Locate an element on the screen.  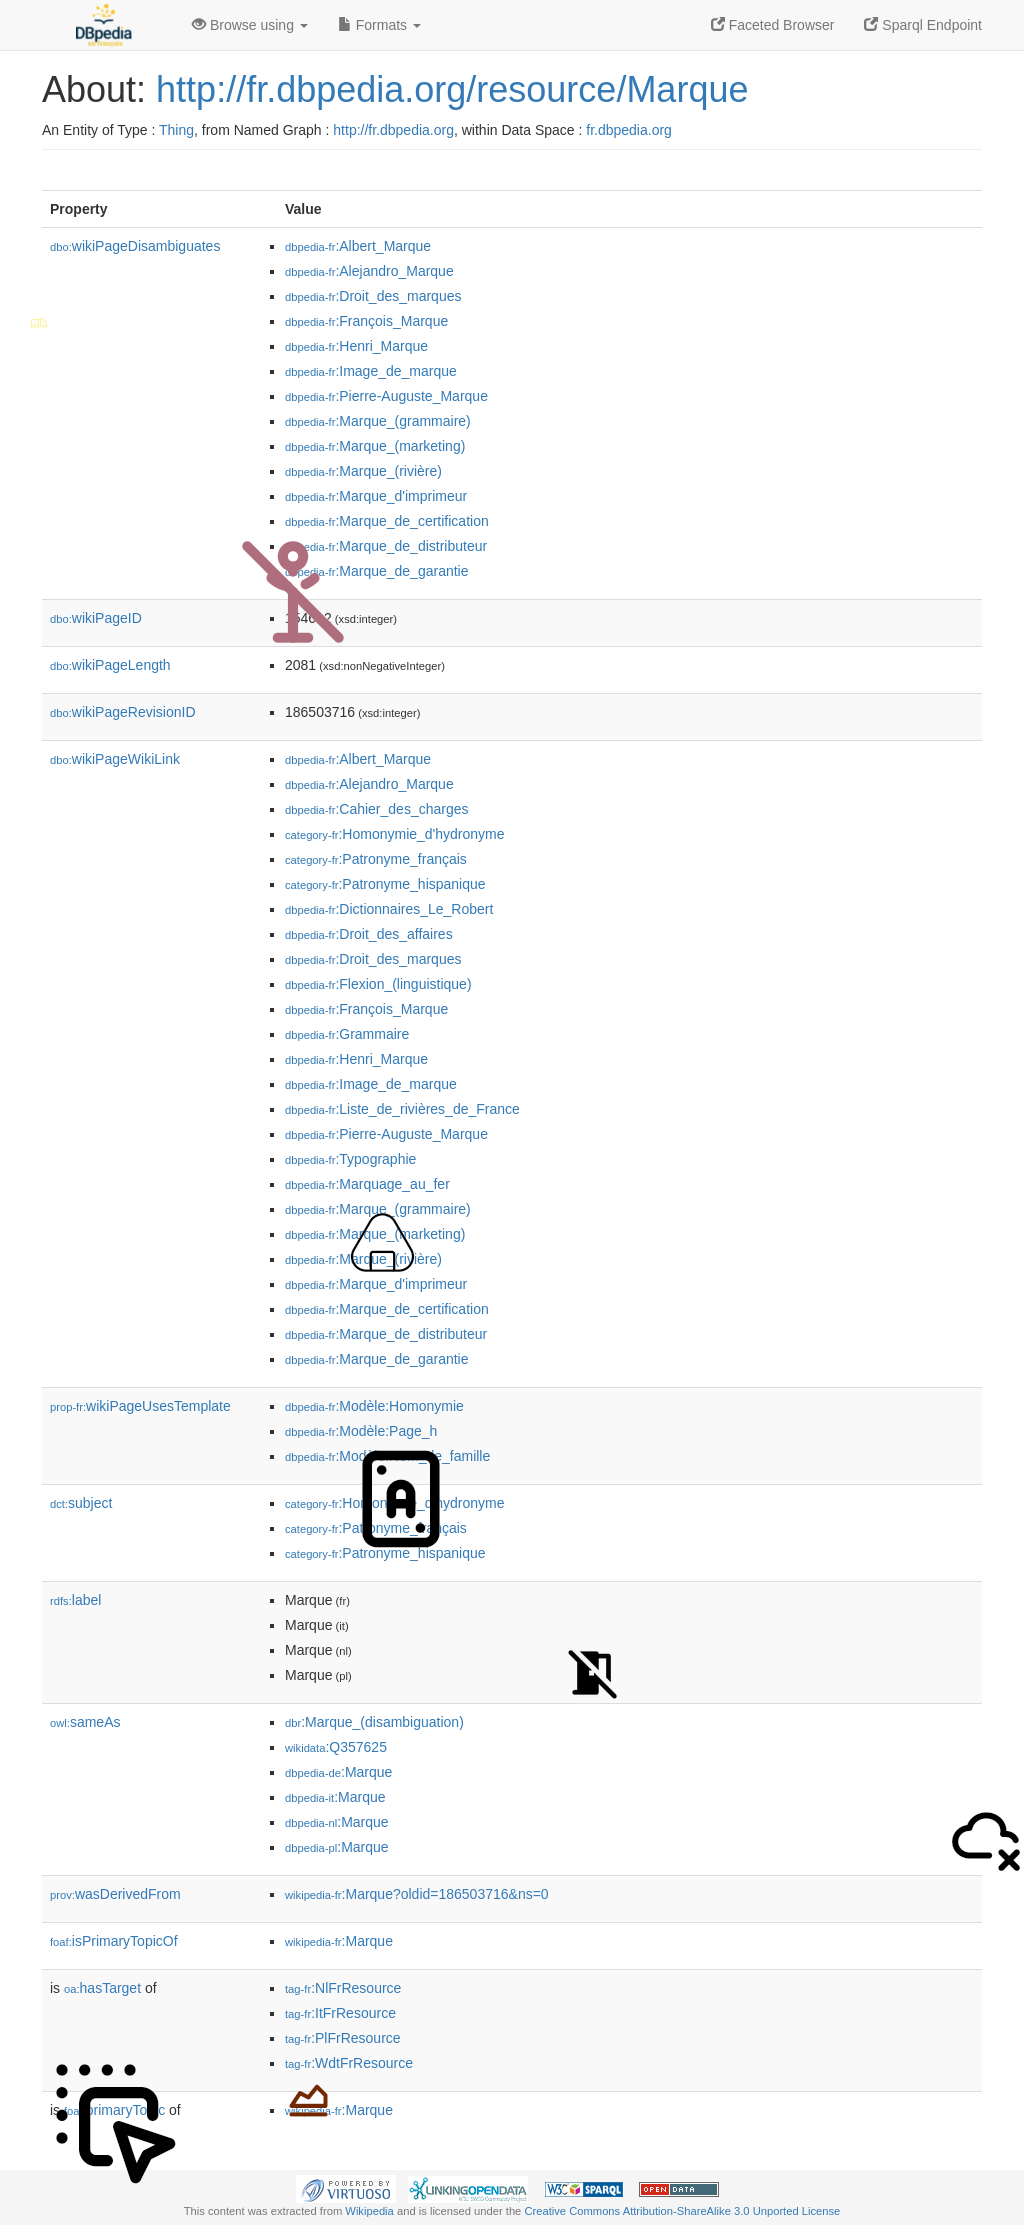
drag and drop to reorder items is located at coordinates (113, 2121).